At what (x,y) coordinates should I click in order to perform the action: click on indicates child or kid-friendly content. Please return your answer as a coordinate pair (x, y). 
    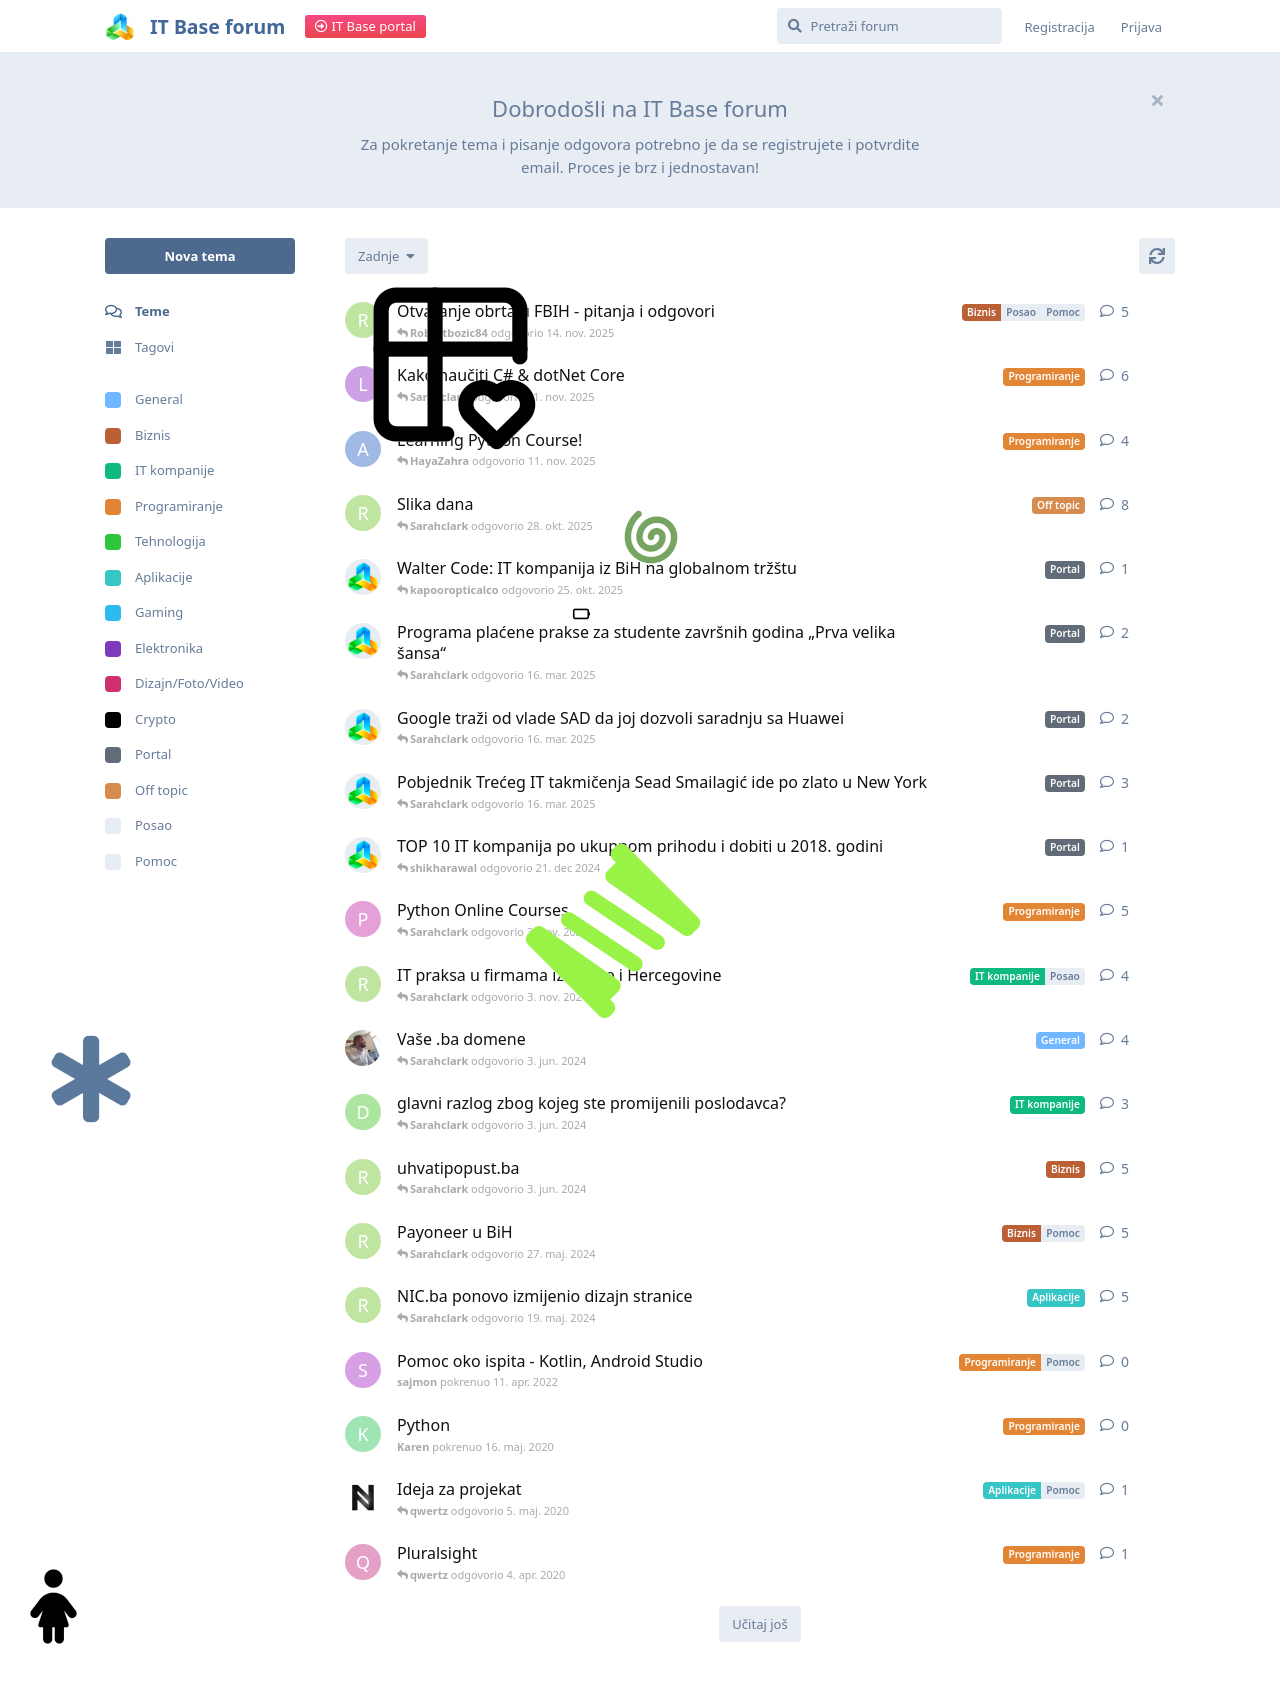
    Looking at the image, I should click on (53, 1606).